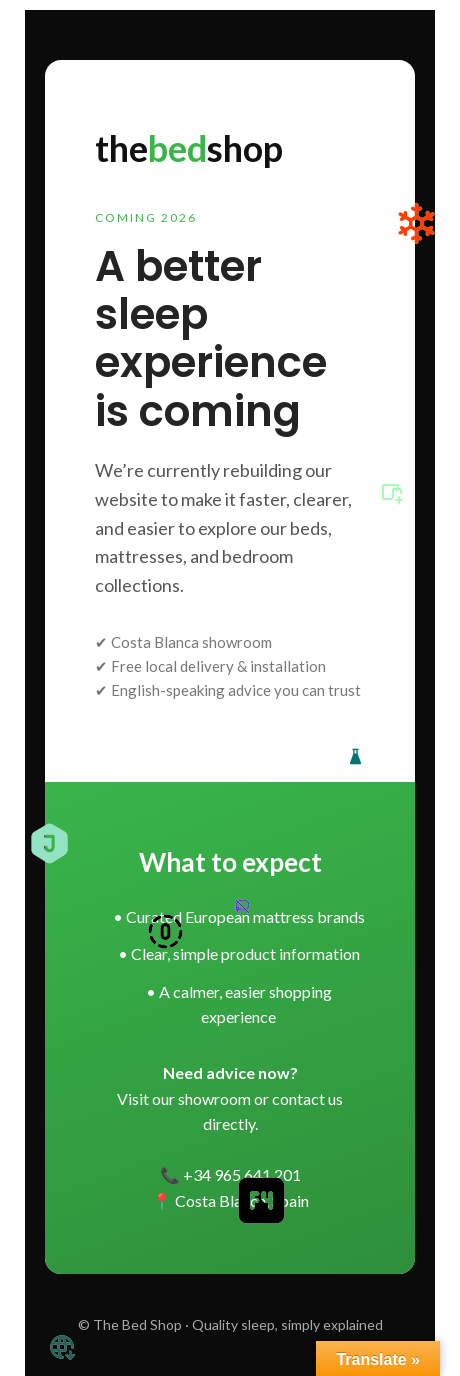 This screenshot has height=1376, width=460. I want to click on indicates zero items or empty count, so click(165, 931).